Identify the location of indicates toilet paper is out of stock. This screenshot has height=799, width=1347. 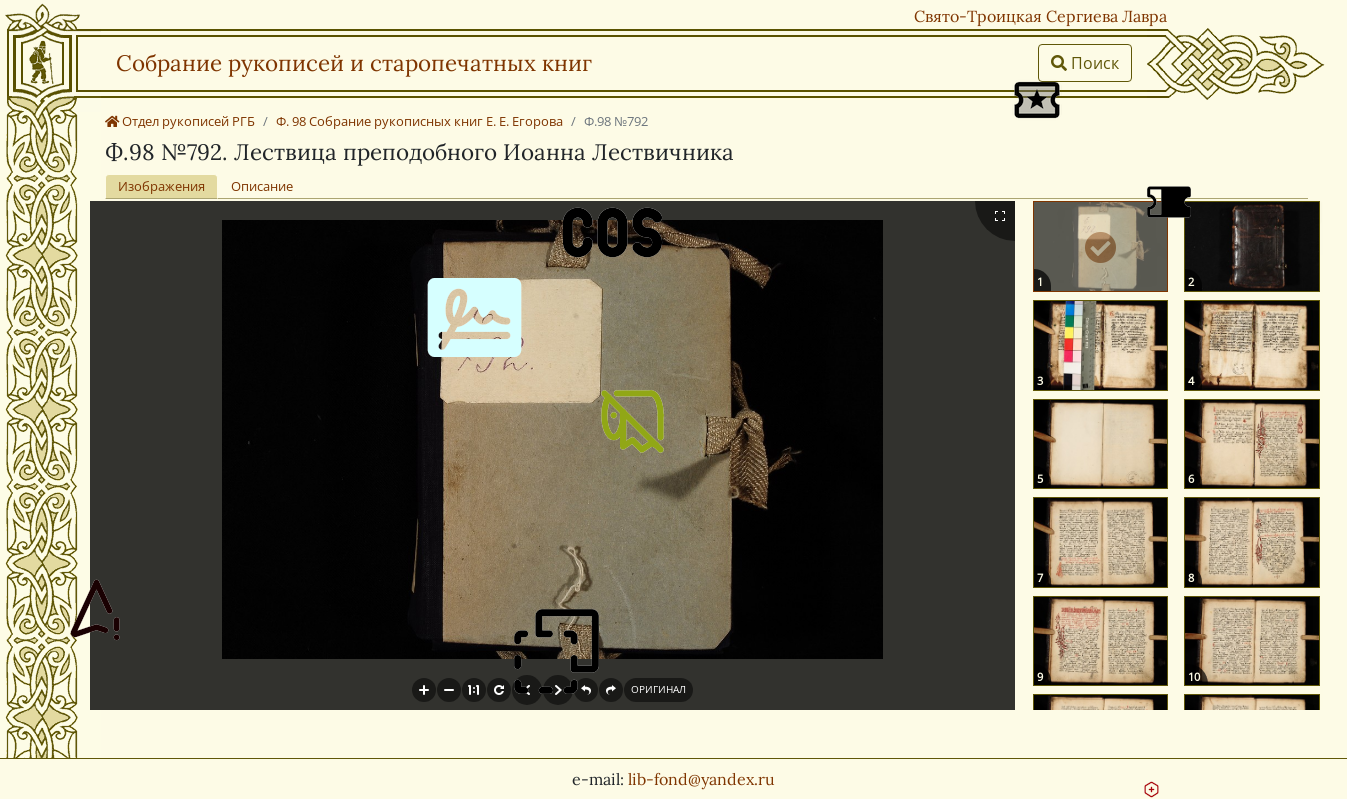
(632, 421).